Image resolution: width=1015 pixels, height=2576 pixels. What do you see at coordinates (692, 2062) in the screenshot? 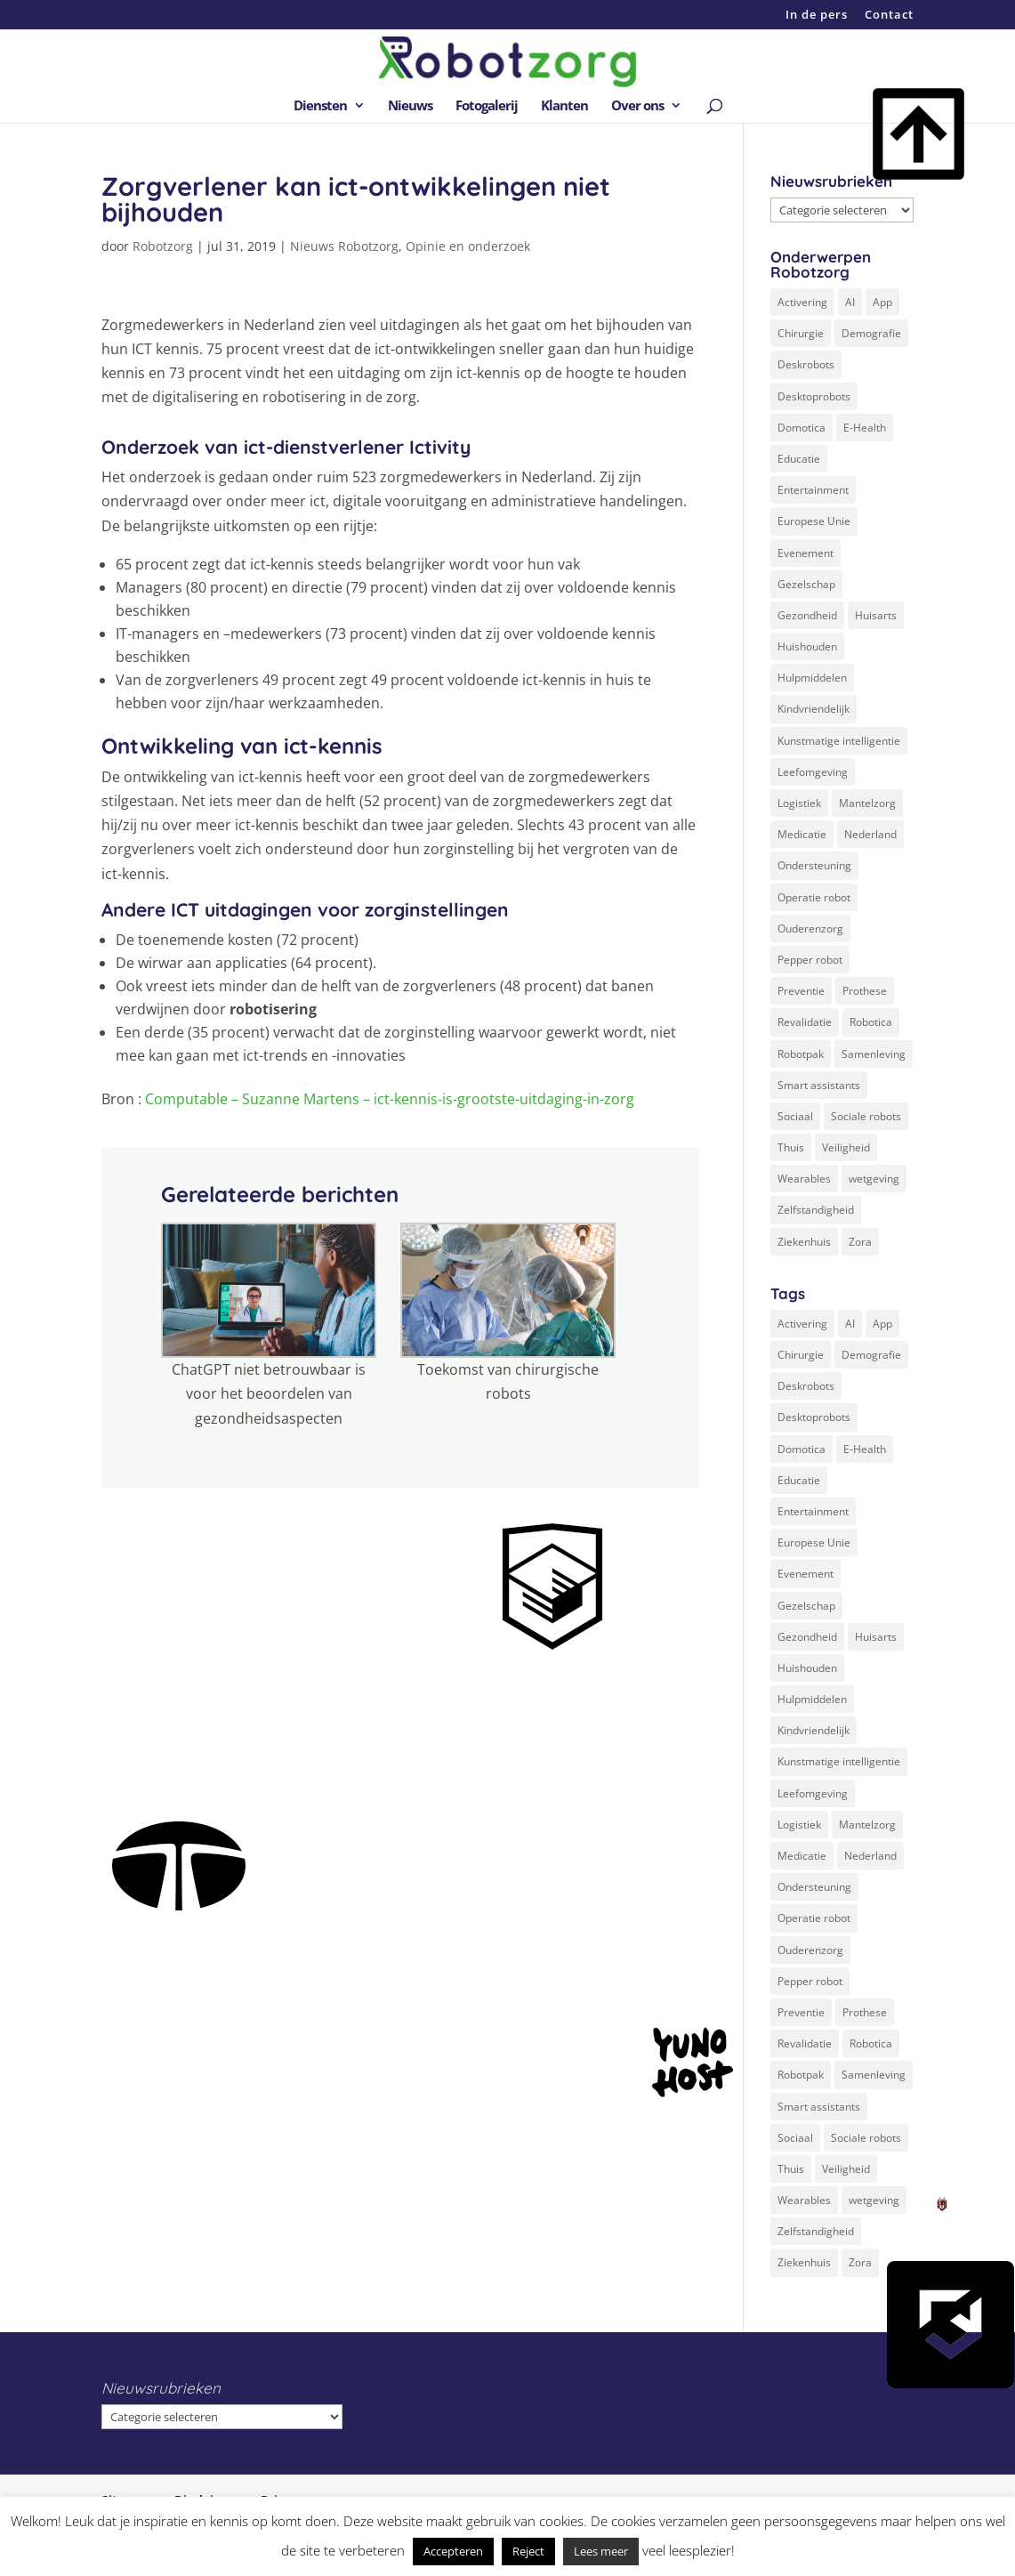
I see `yunohost self-hosting platform logo` at bounding box center [692, 2062].